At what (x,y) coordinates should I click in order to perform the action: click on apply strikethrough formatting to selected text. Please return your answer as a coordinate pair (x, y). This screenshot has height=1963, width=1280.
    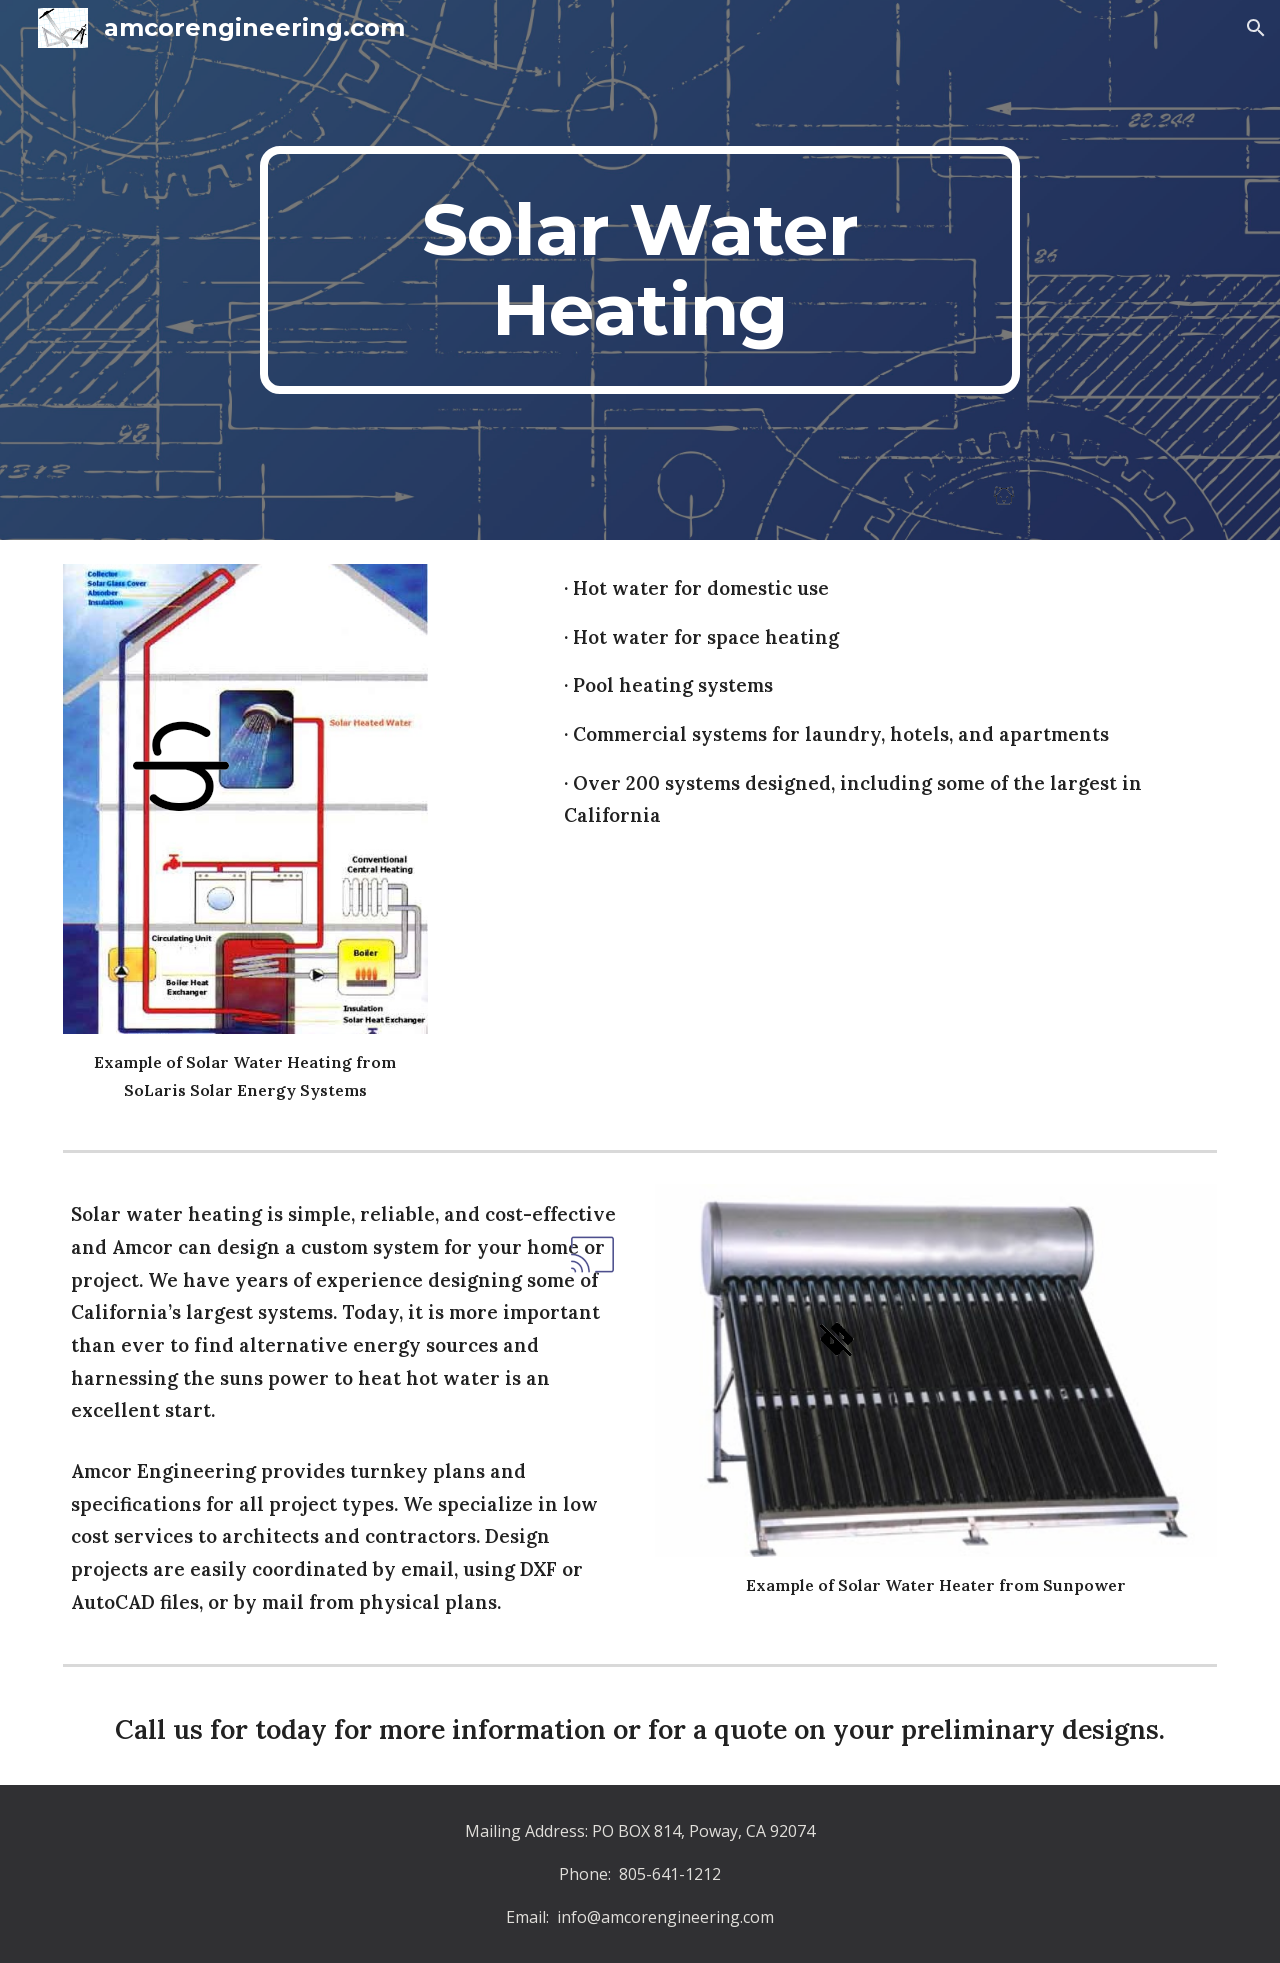
    Looking at the image, I should click on (181, 767).